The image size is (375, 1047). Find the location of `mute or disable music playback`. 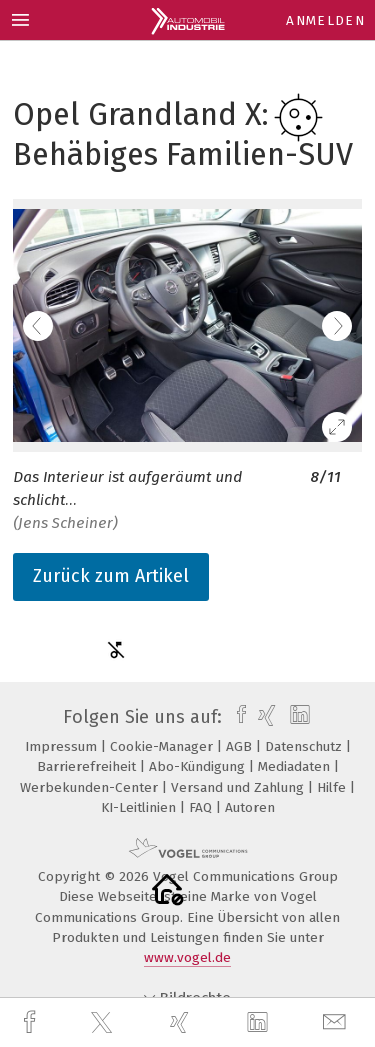

mute or disable music playback is located at coordinates (116, 650).